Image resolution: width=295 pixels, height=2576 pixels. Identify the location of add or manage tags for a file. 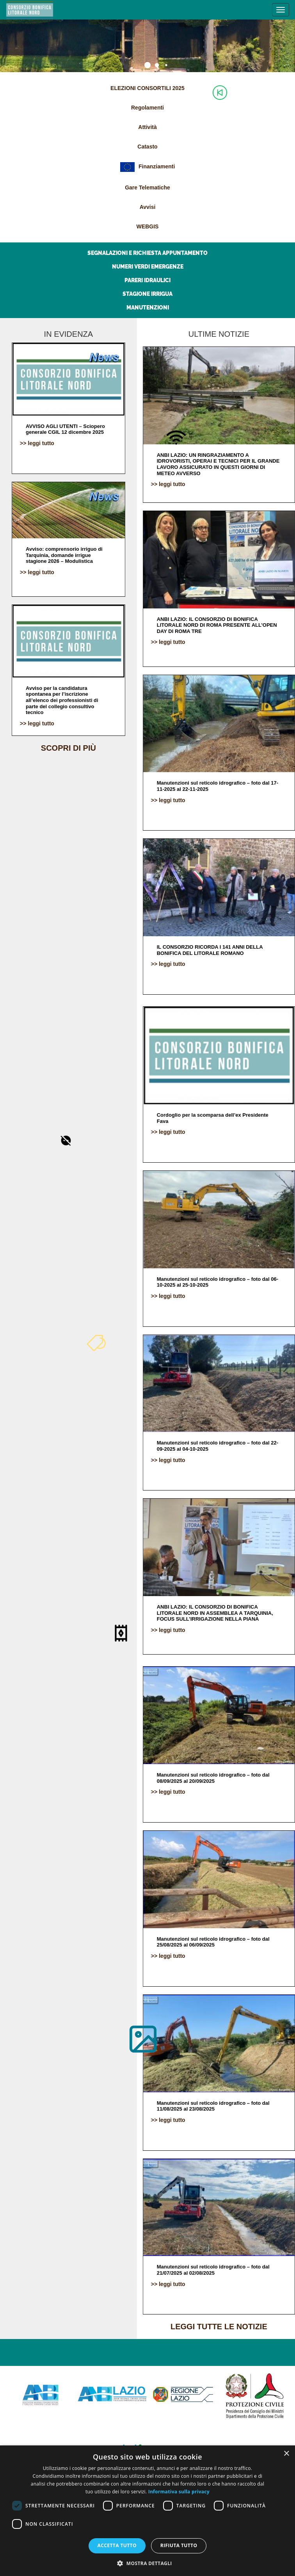
(96, 1342).